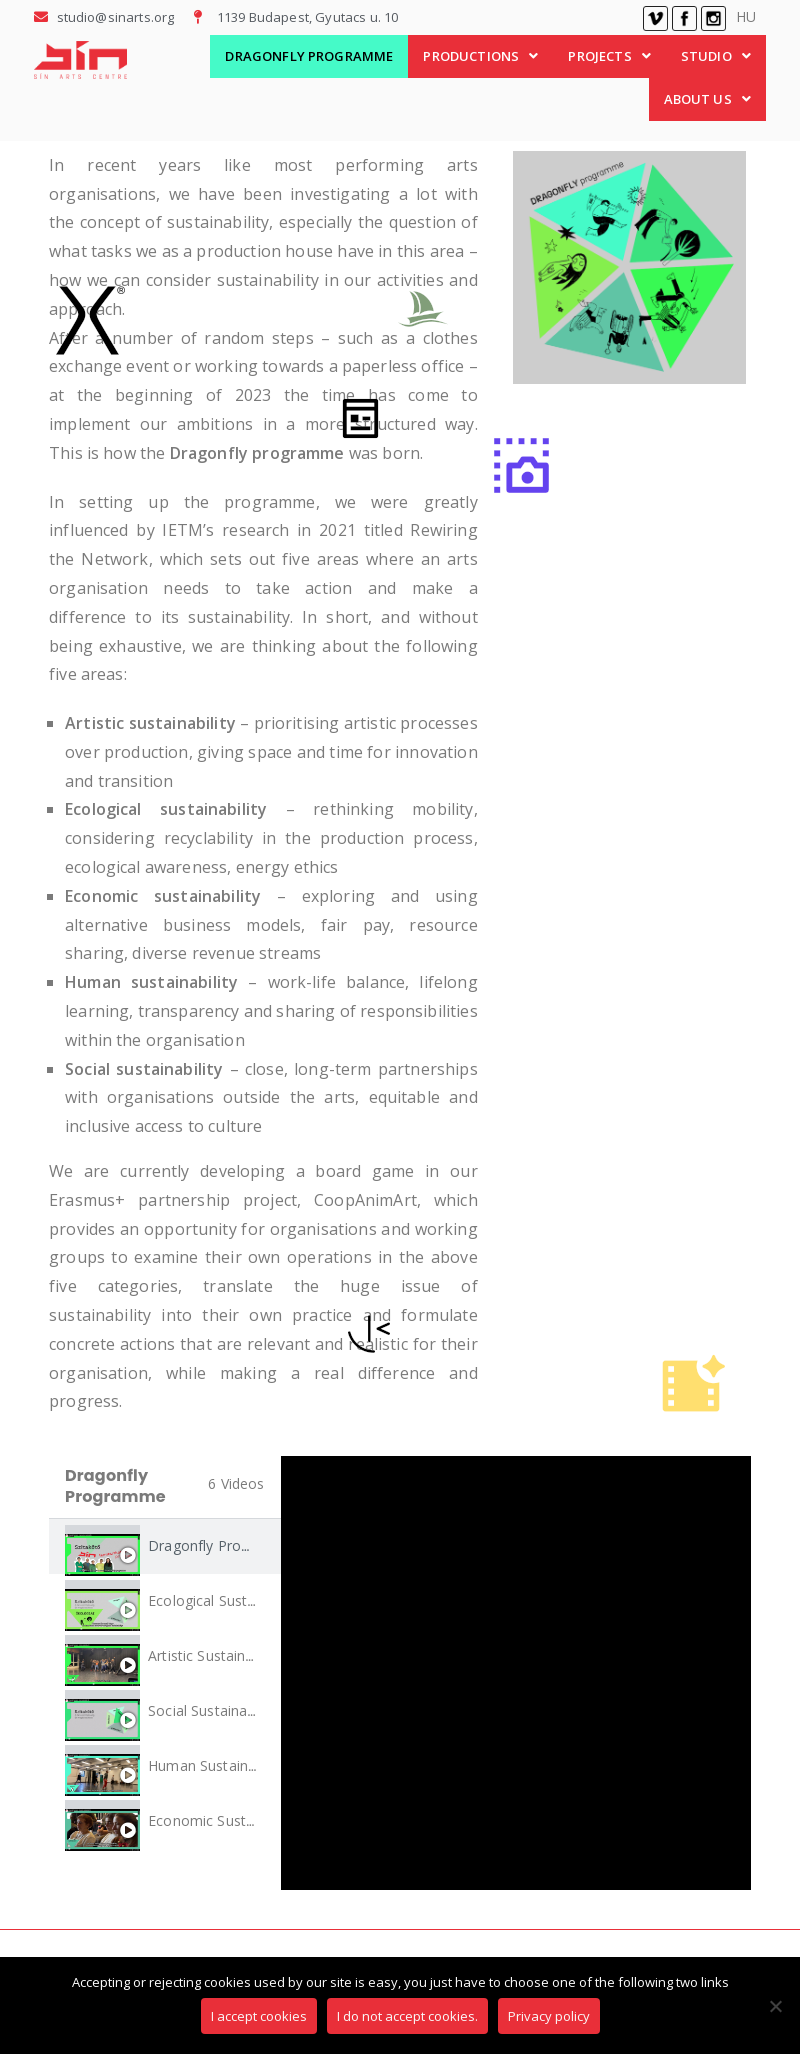 The width and height of the screenshot is (800, 2054). What do you see at coordinates (90, 320) in the screenshot?
I see `chemex brand logo` at bounding box center [90, 320].